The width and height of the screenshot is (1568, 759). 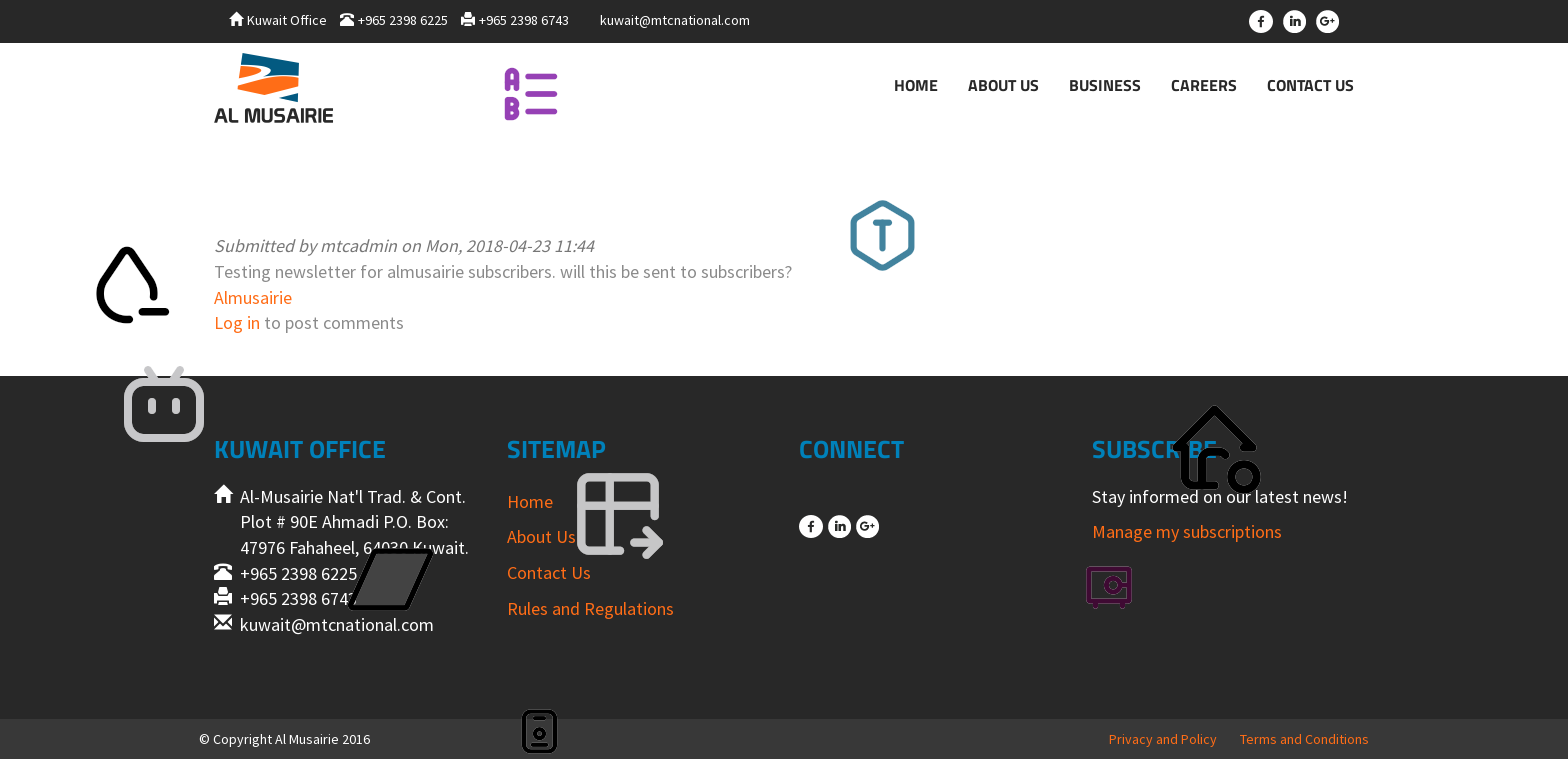 What do you see at coordinates (618, 514) in the screenshot?
I see `export table data to external file` at bounding box center [618, 514].